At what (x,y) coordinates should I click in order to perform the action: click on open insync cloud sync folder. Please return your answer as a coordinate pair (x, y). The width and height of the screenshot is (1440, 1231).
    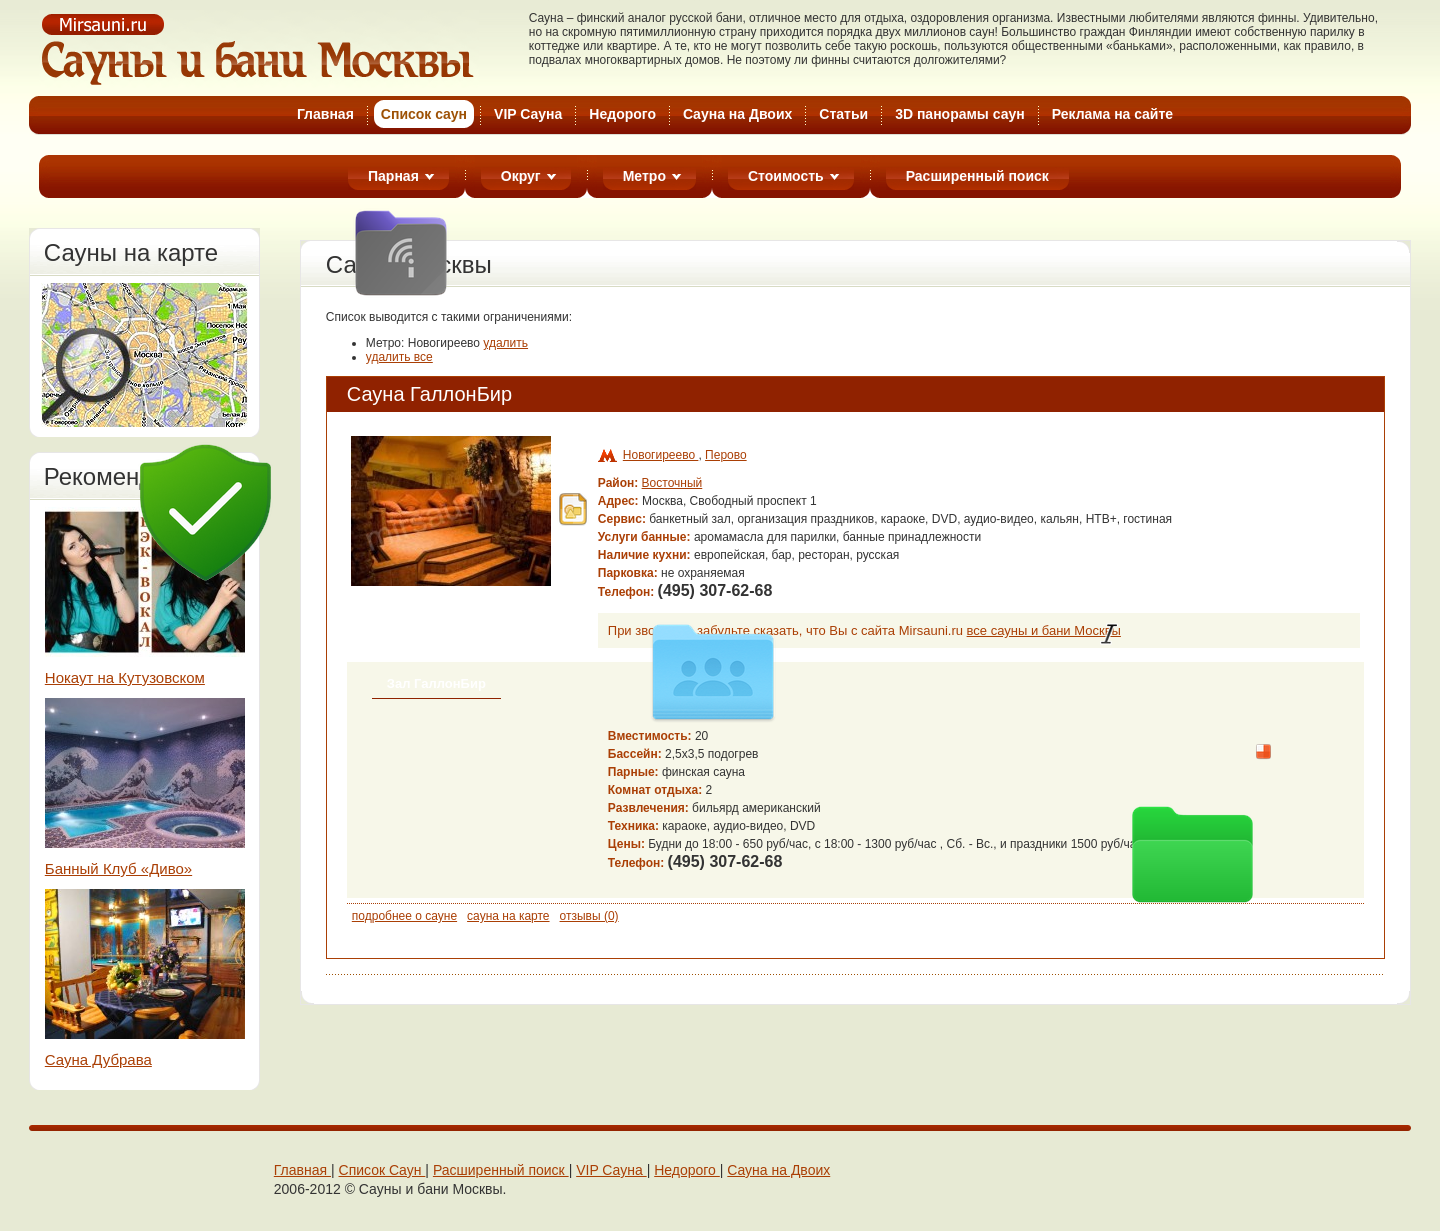
    Looking at the image, I should click on (401, 253).